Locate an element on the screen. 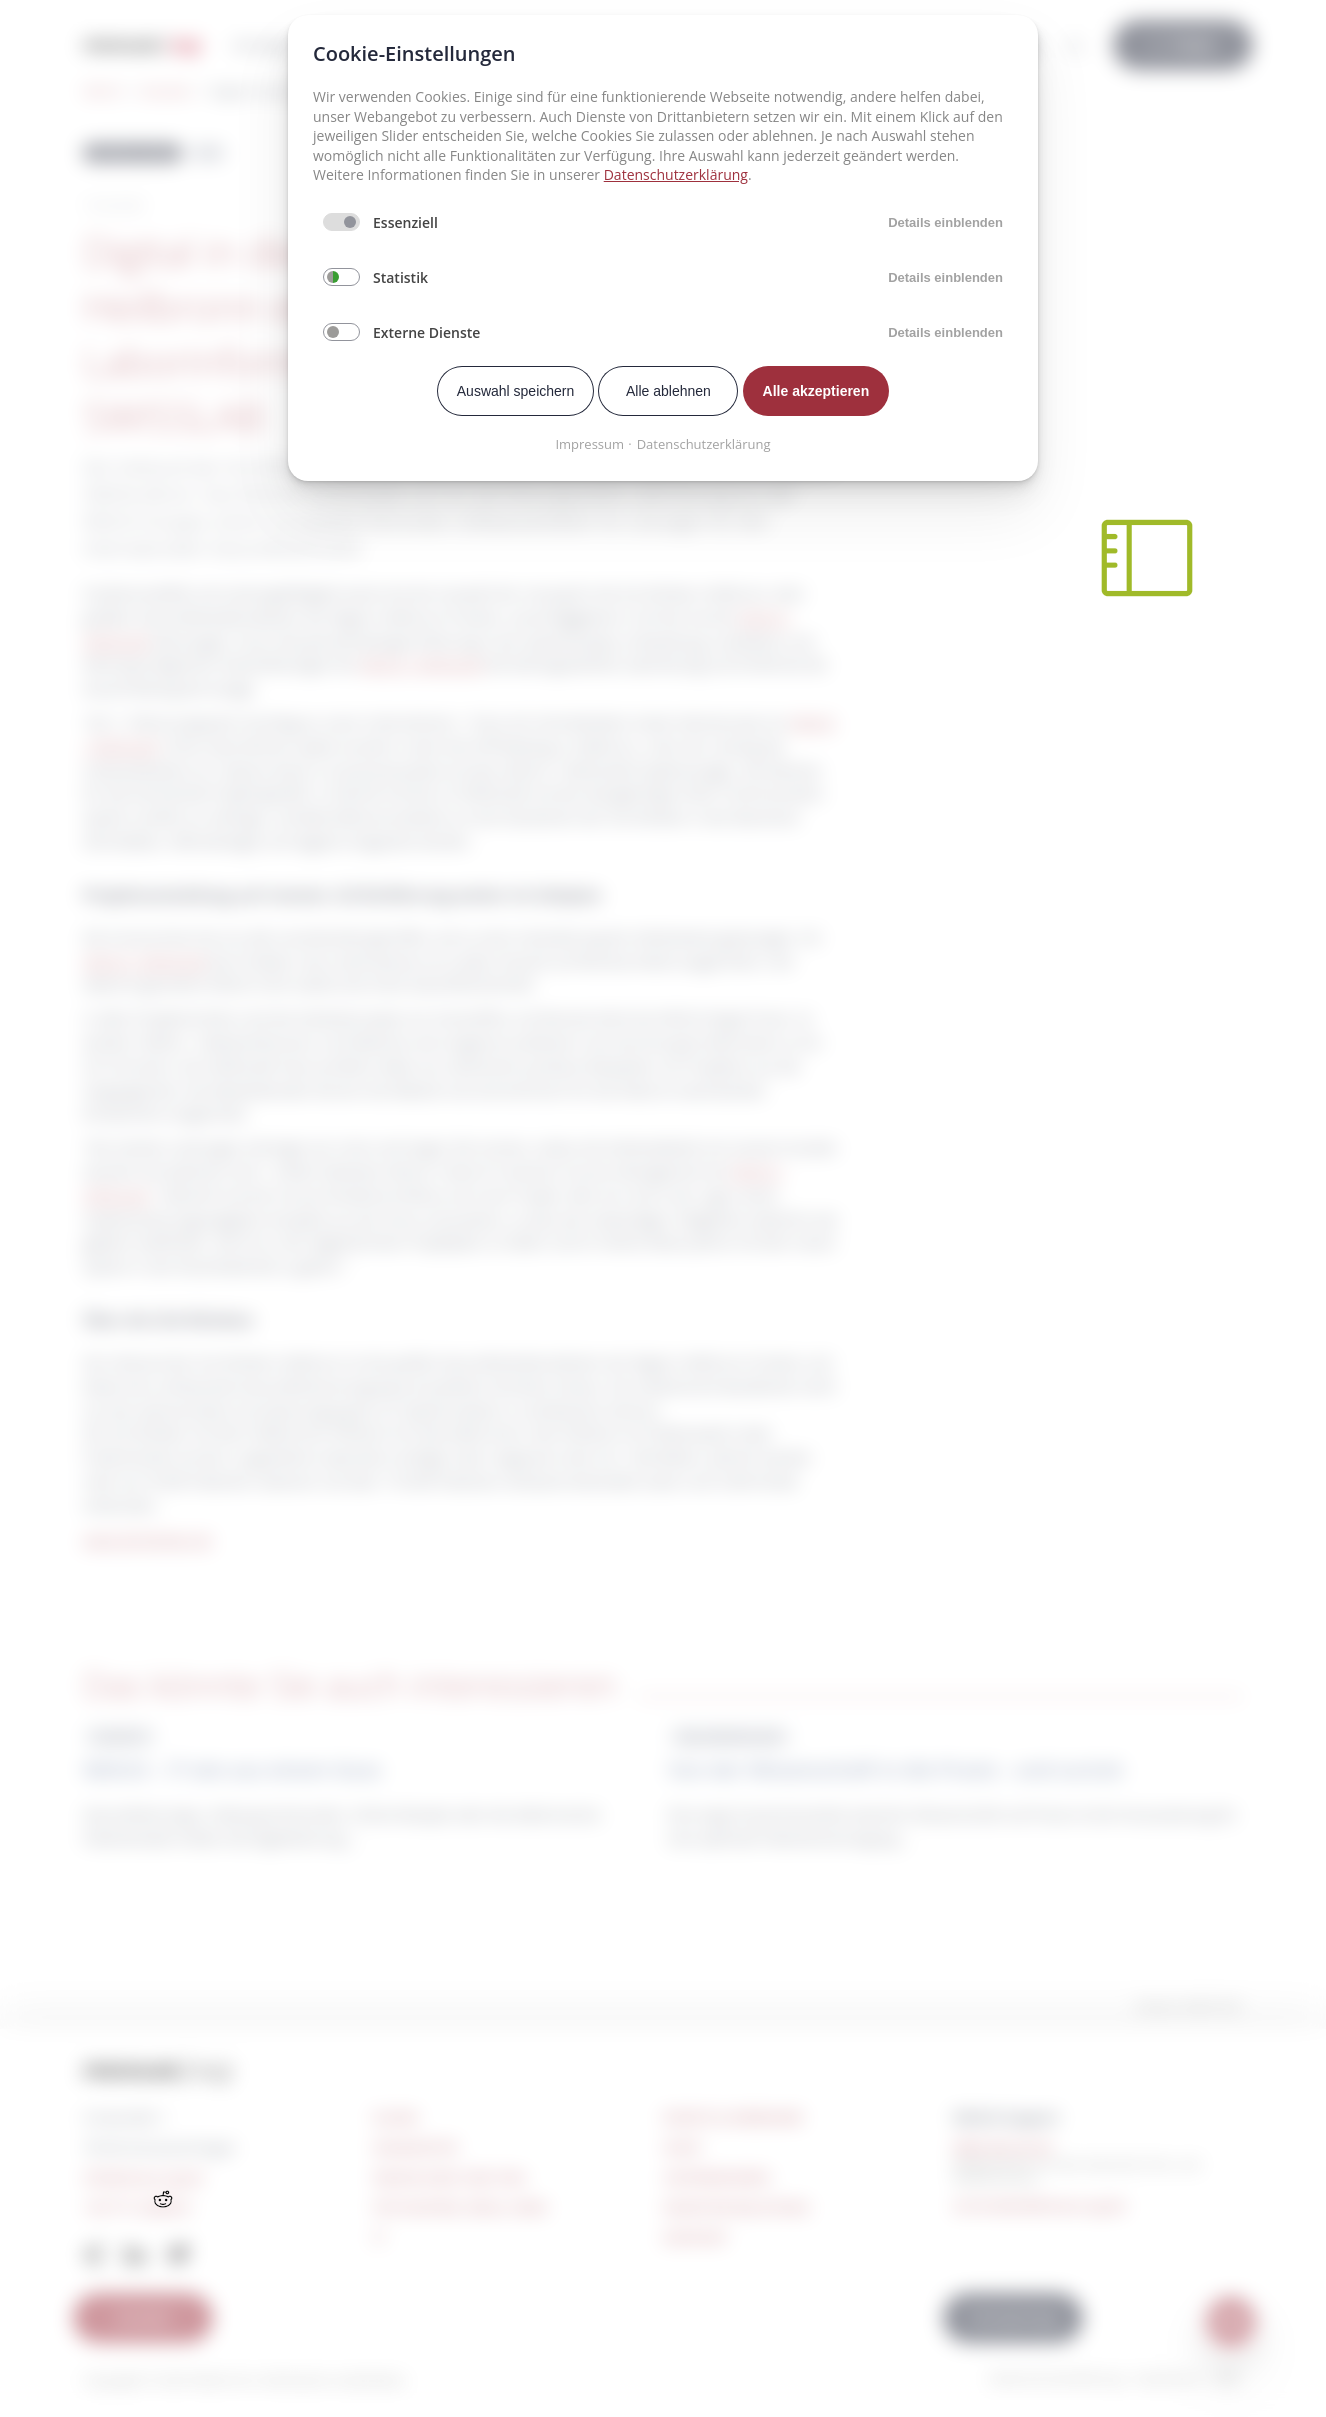 This screenshot has height=2417, width=1326. toggle sidebar navigation panel is located at coordinates (1147, 558).